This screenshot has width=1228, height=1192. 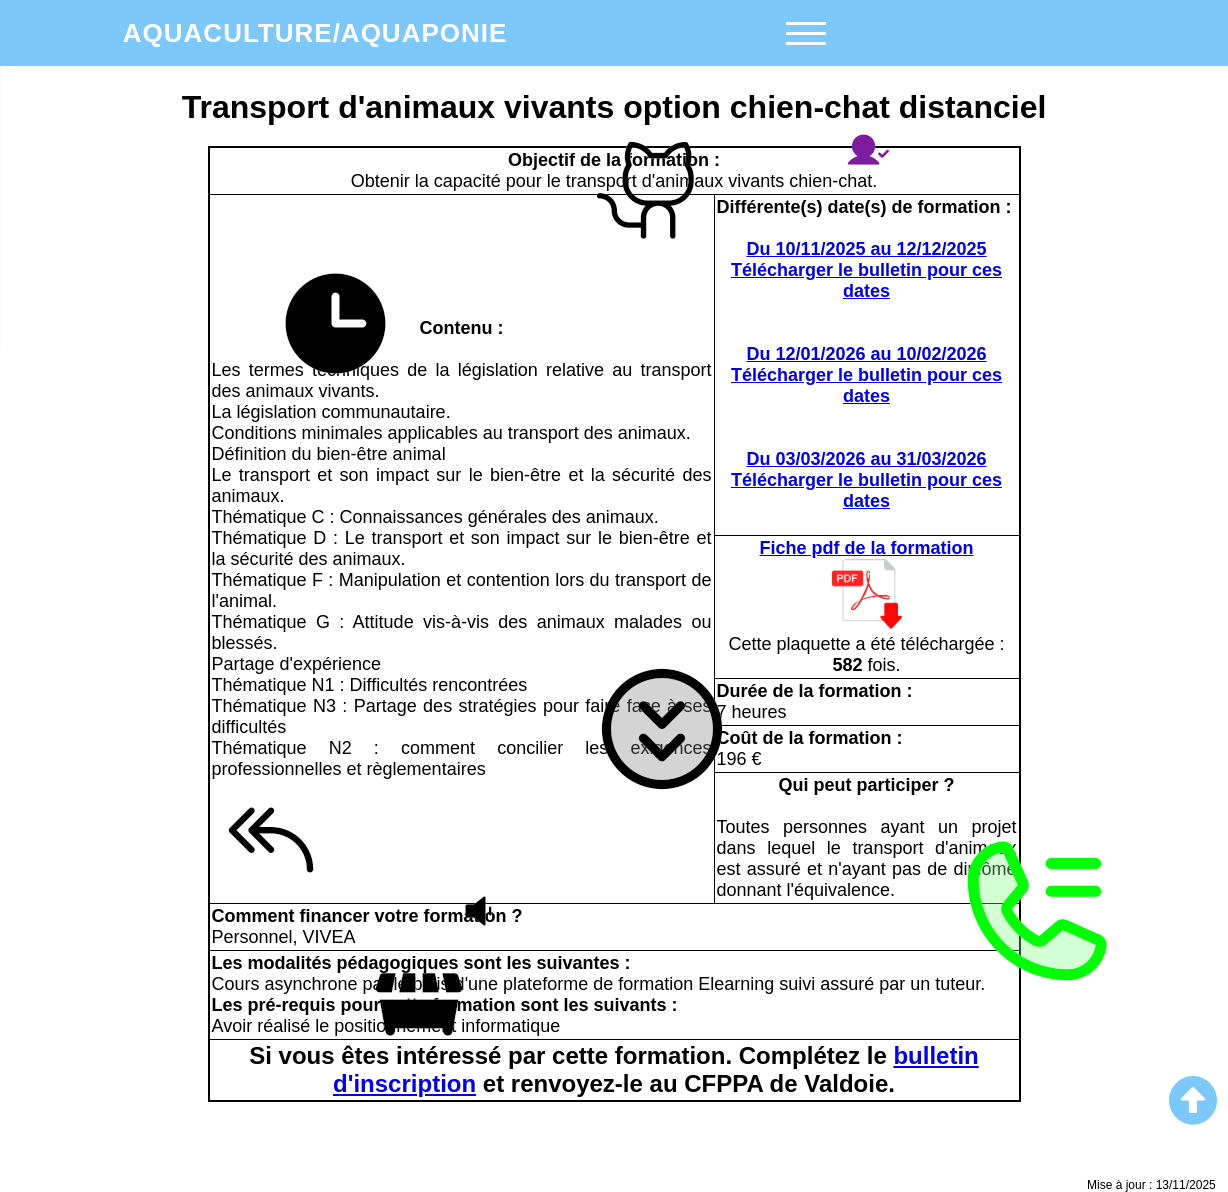 I want to click on visit github repository, so click(x=654, y=188).